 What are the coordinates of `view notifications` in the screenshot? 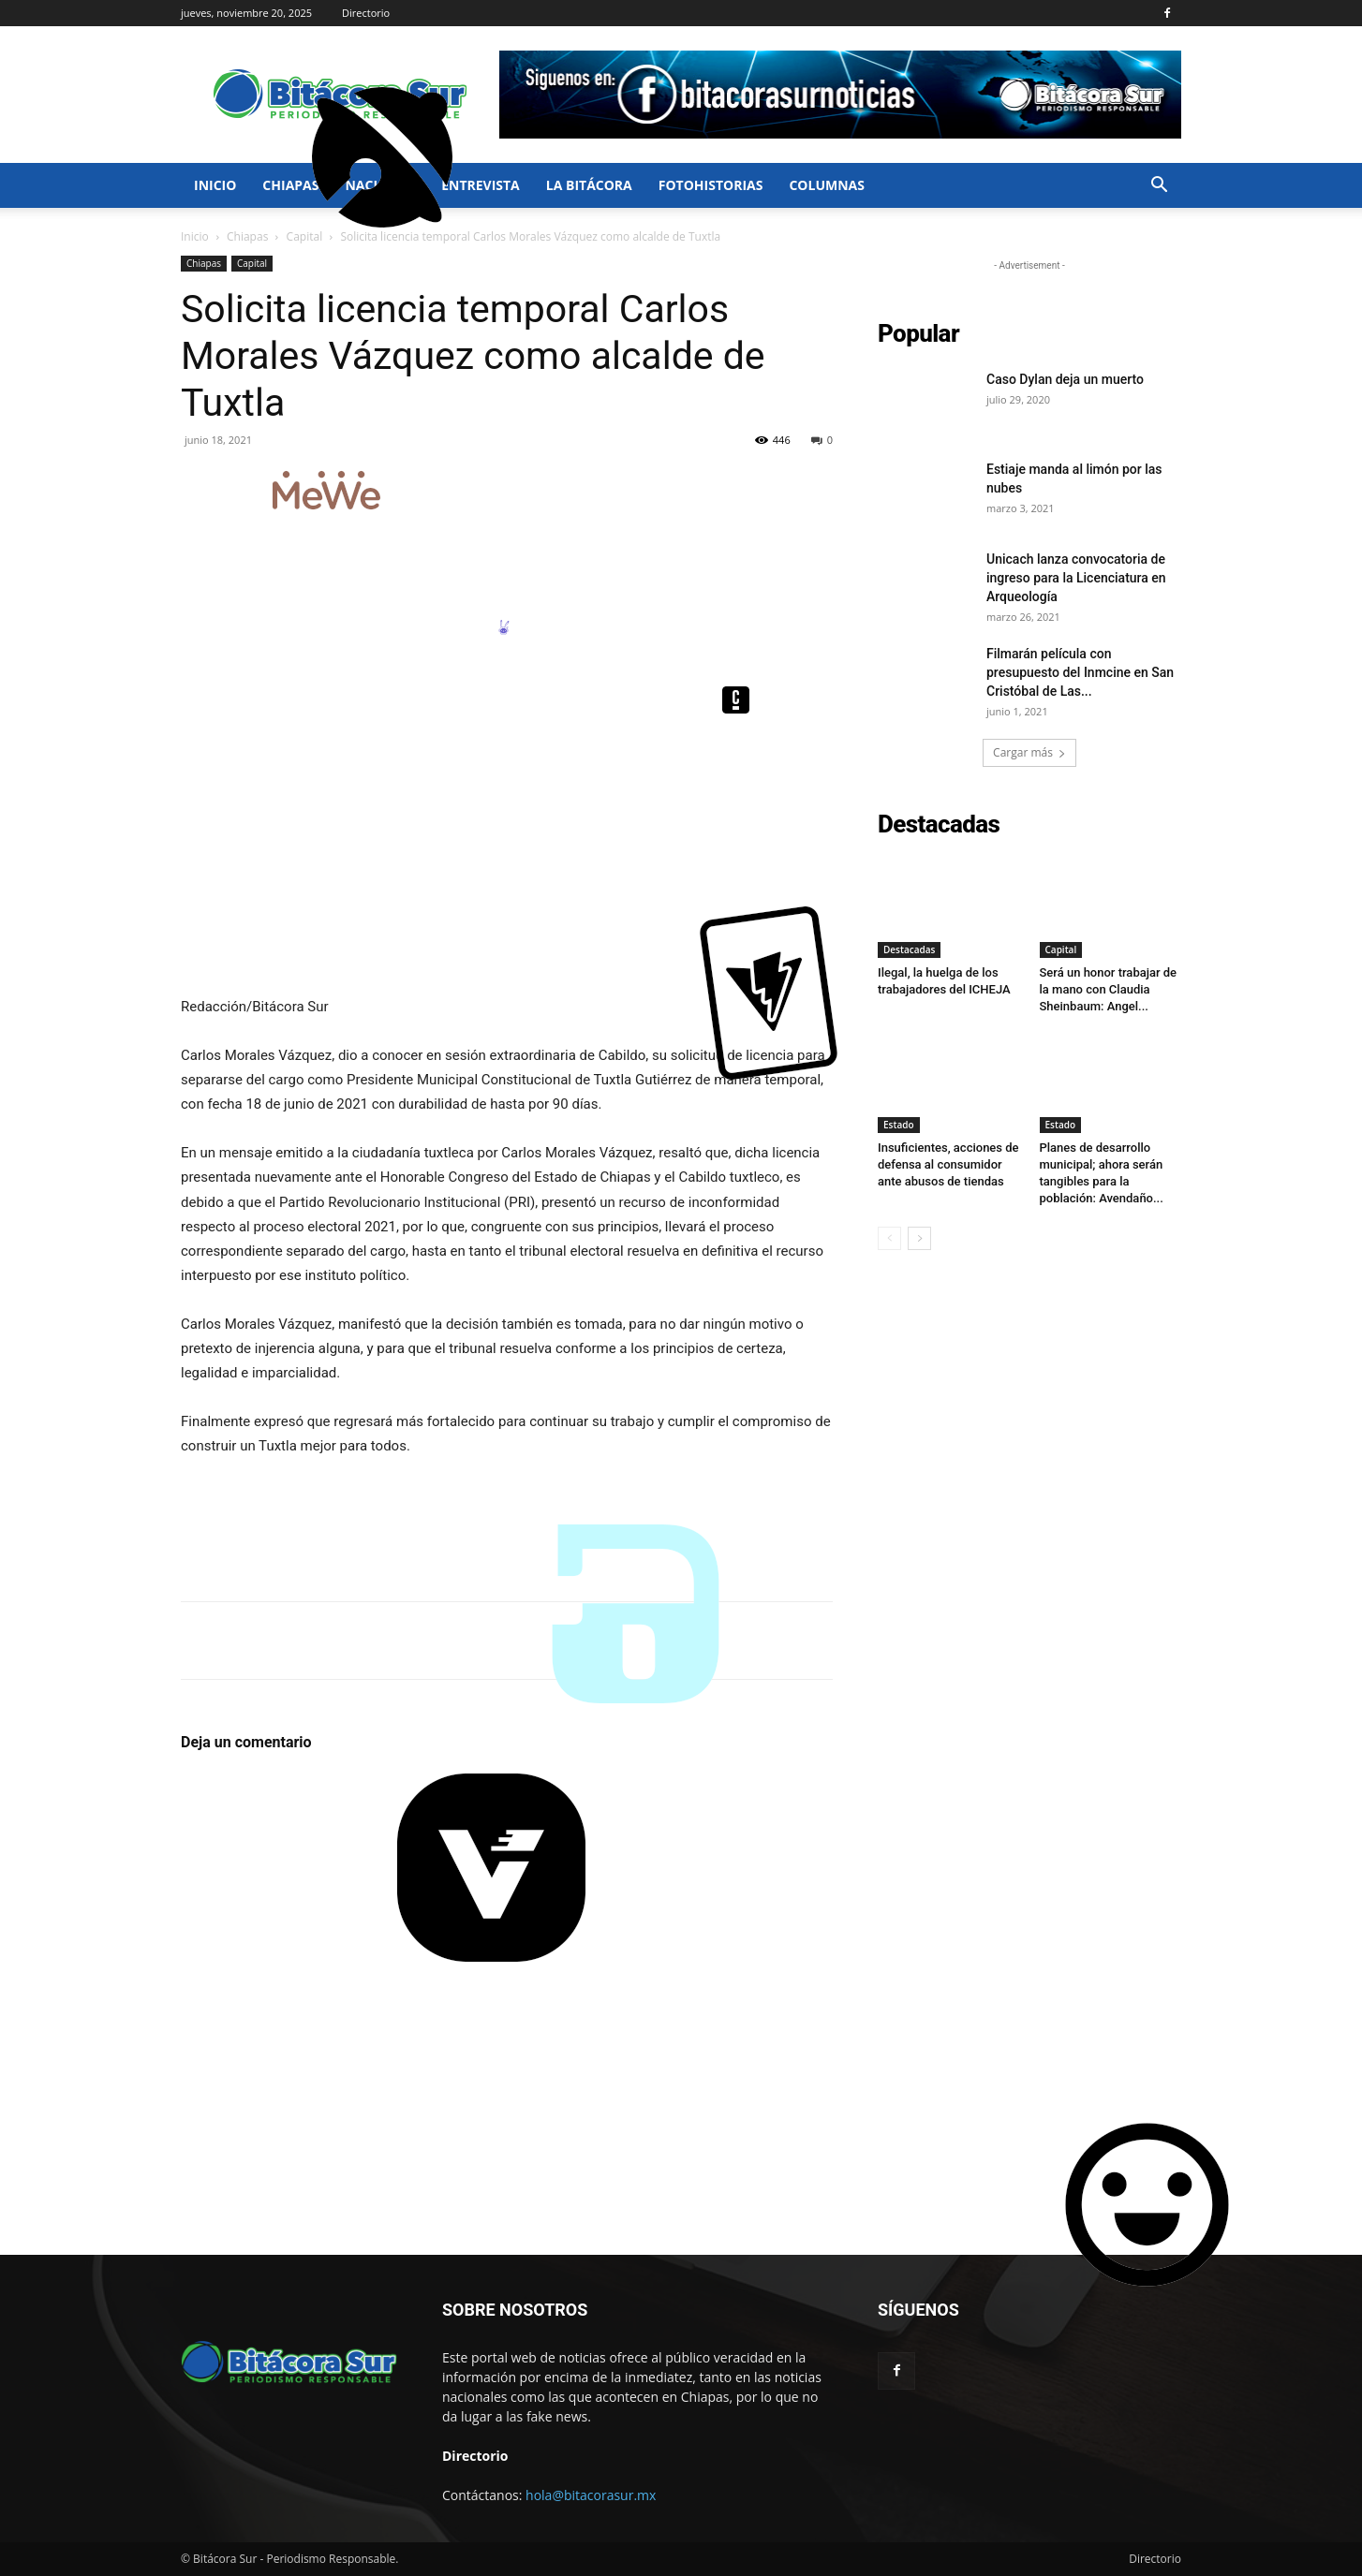 It's located at (382, 157).